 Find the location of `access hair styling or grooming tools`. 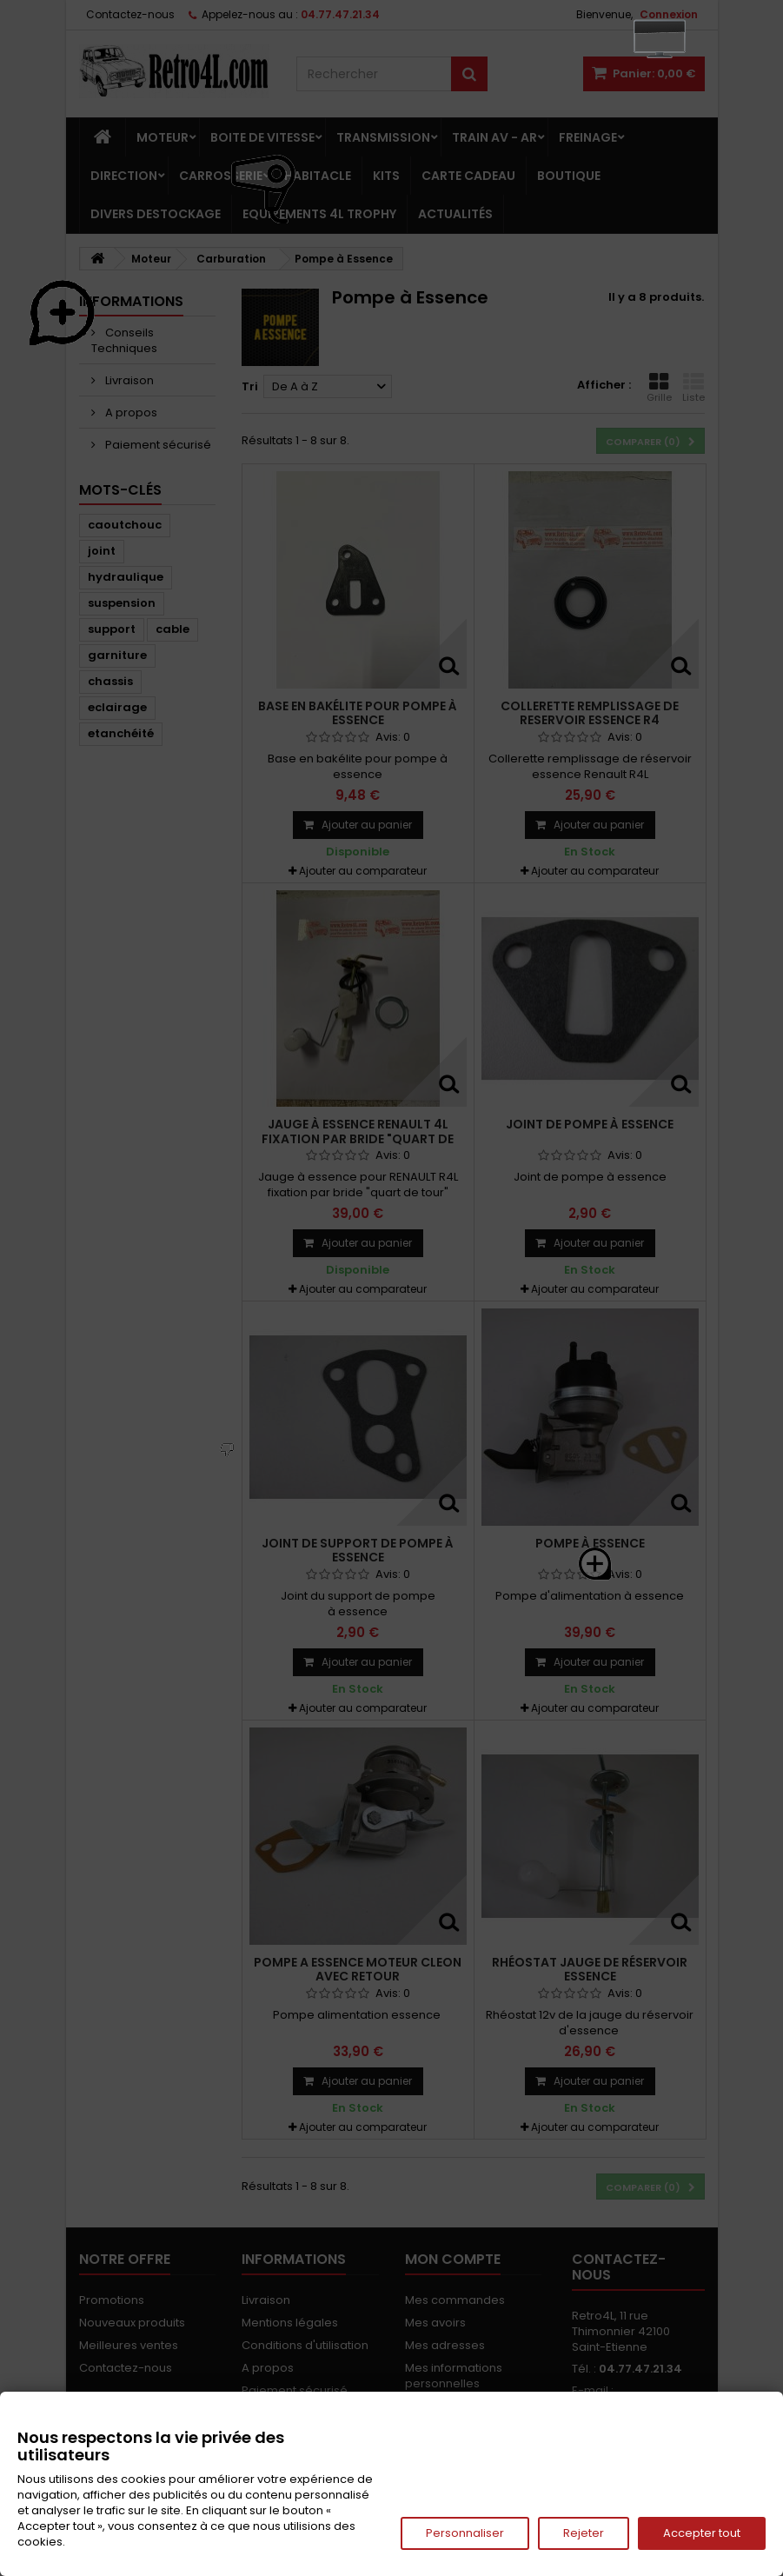

access hair styling or grooming tools is located at coordinates (264, 185).